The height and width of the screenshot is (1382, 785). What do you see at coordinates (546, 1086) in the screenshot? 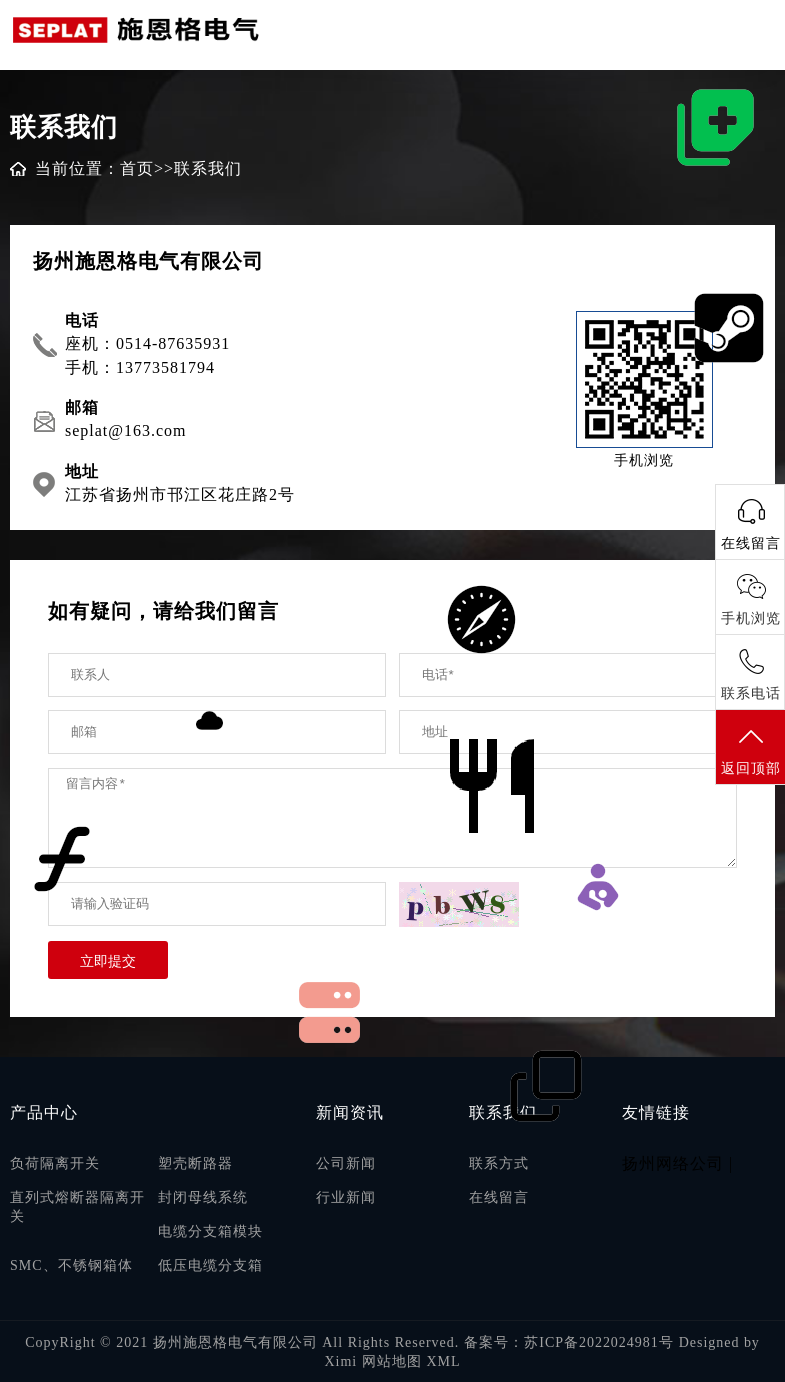
I see `duplicate or copy this item` at bounding box center [546, 1086].